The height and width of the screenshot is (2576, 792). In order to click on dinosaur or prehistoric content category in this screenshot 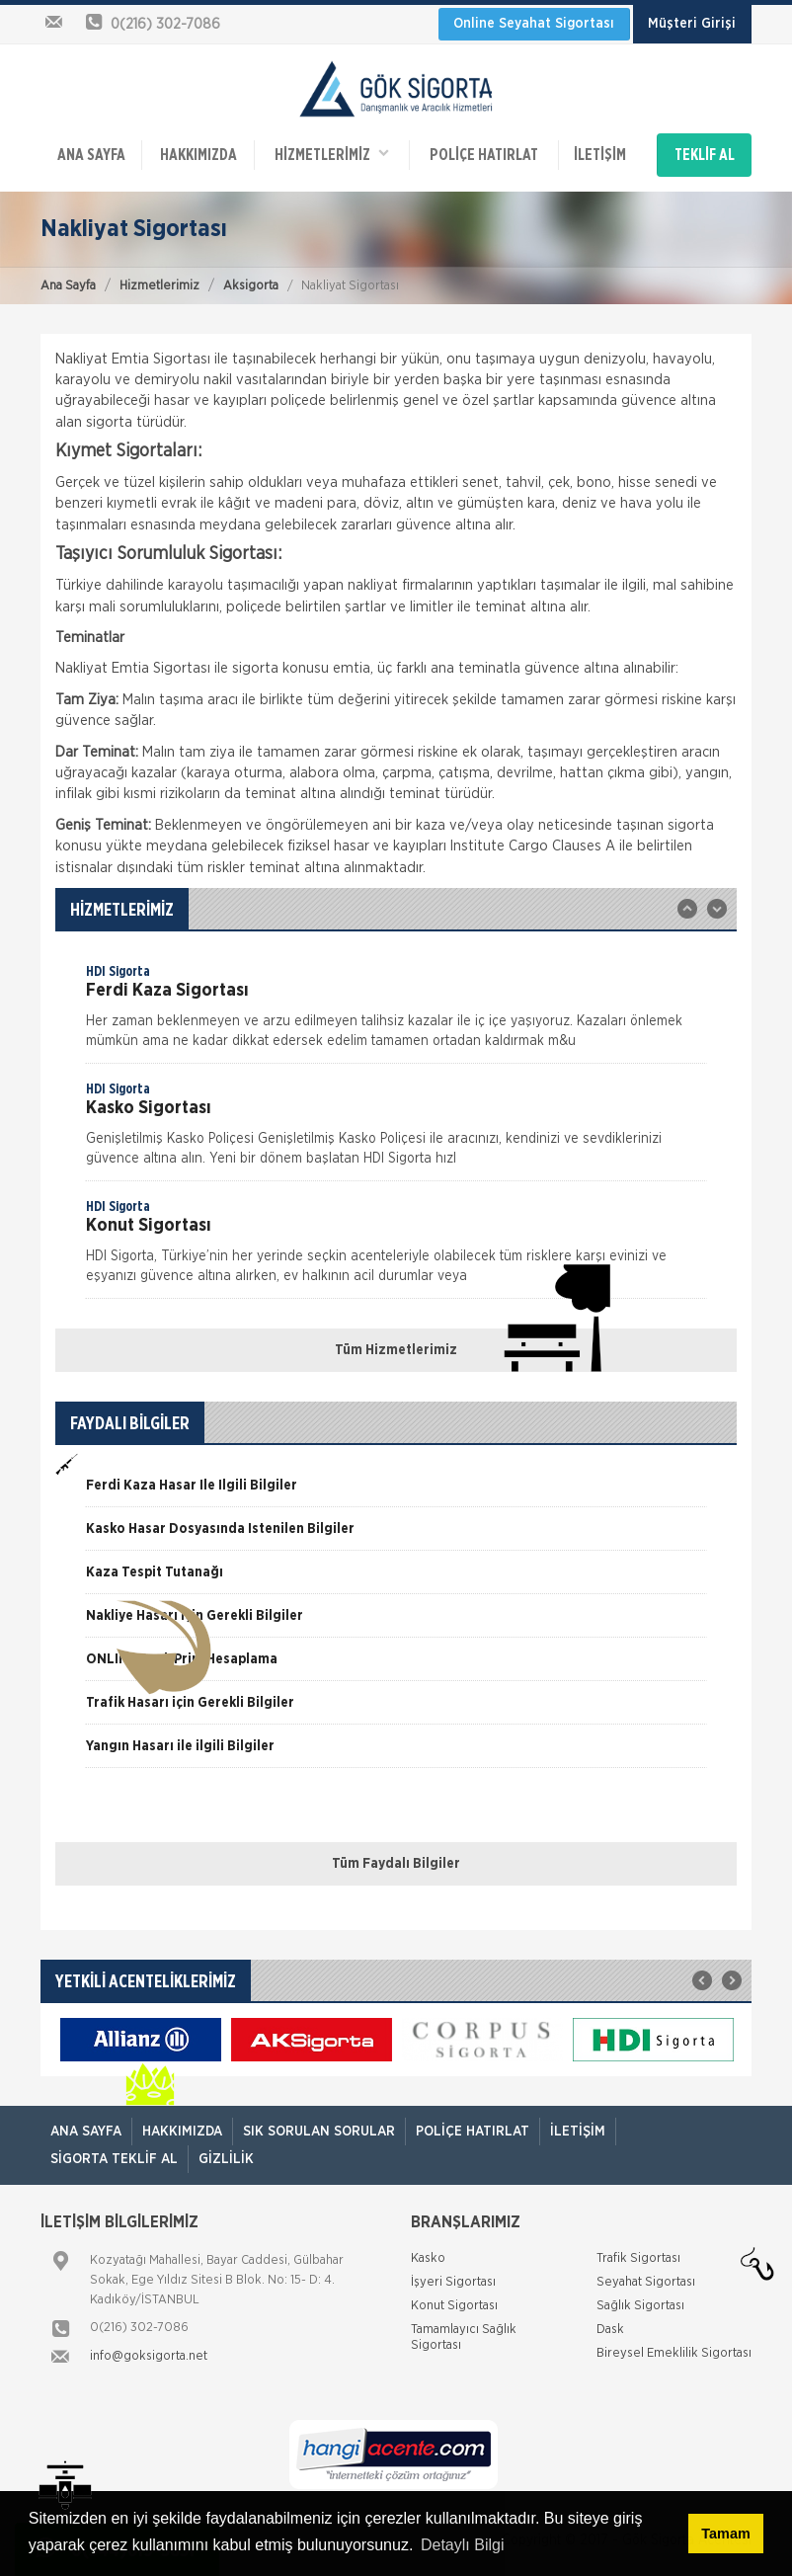, I will do `click(150, 2081)`.